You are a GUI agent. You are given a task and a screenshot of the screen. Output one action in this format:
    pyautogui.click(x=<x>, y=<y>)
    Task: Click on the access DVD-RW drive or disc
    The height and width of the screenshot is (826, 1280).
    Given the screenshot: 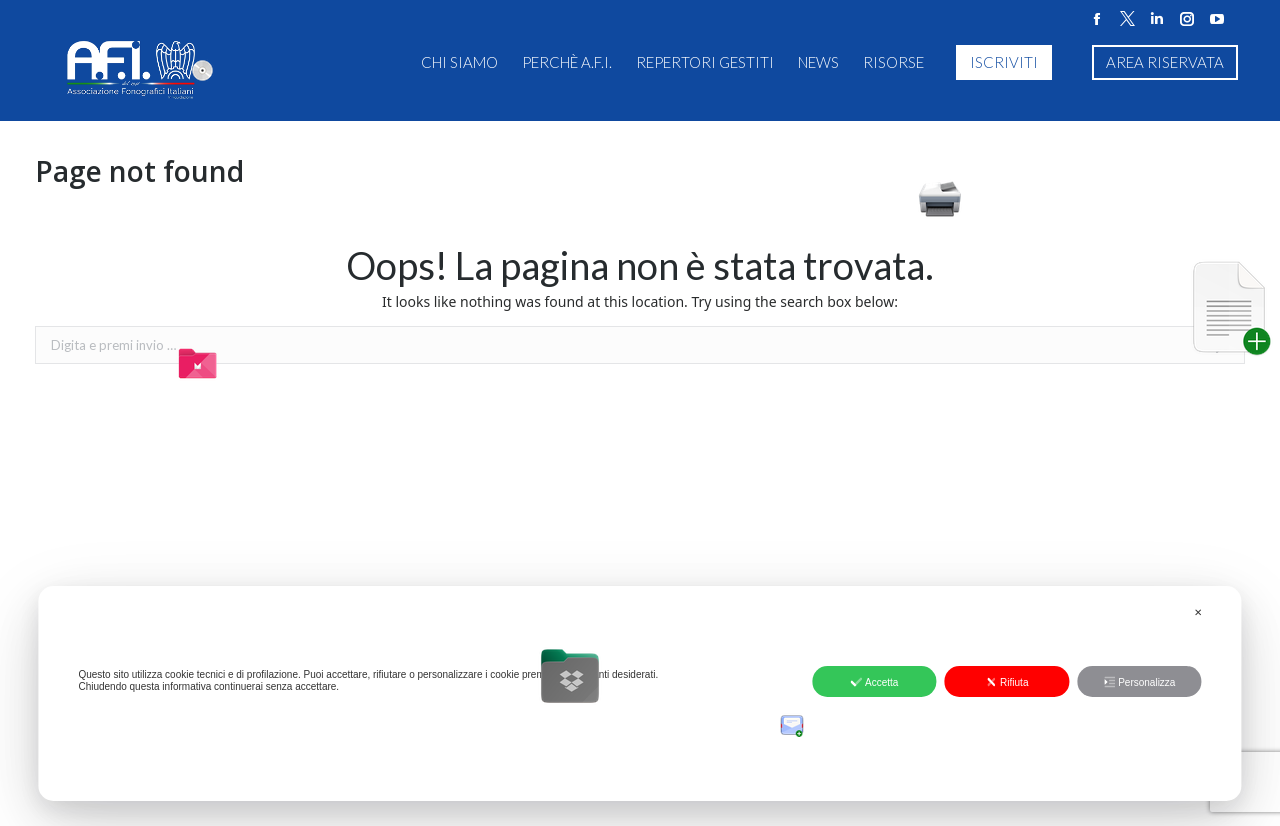 What is the action you would take?
    pyautogui.click(x=202, y=70)
    